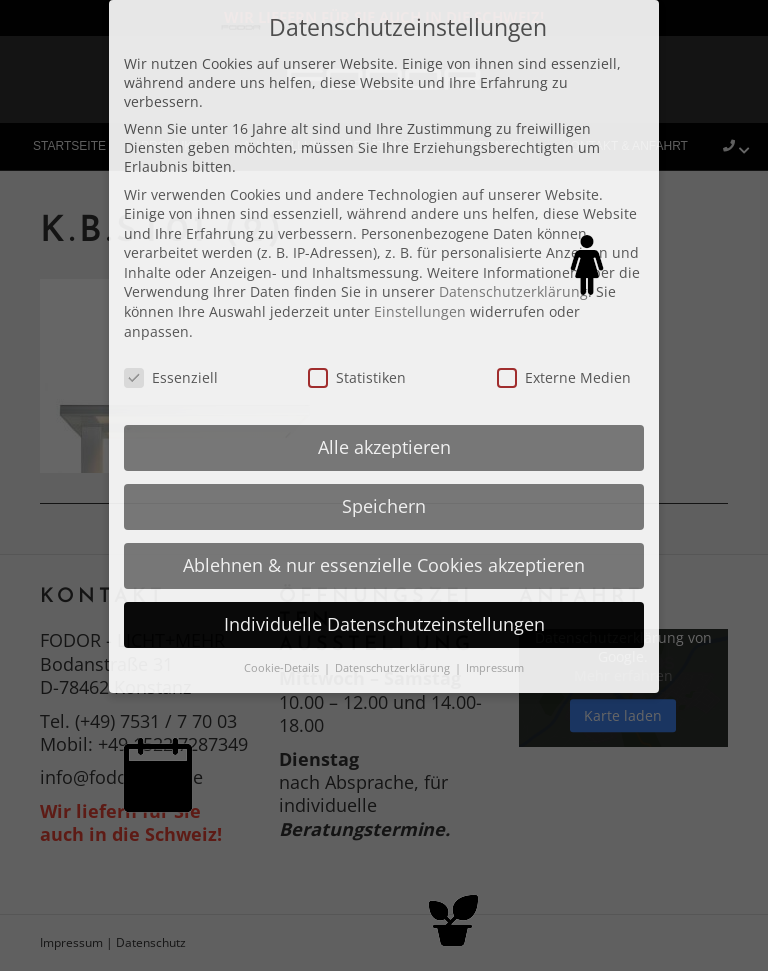 The height and width of the screenshot is (971, 768). What do you see at coordinates (587, 265) in the screenshot?
I see `select female gender option` at bounding box center [587, 265].